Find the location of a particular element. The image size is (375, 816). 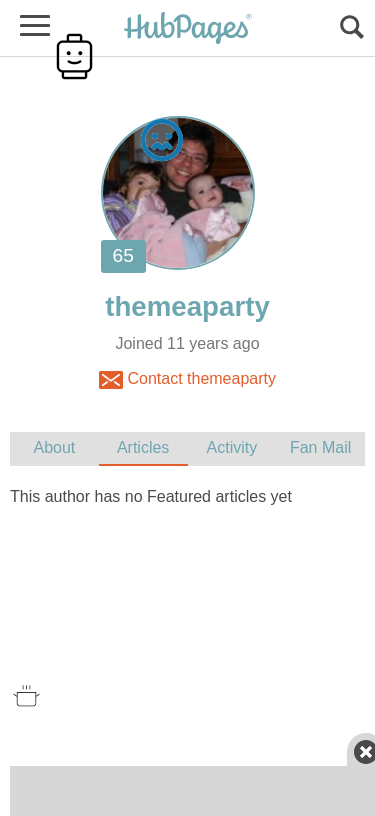

indicates anxious or nervous status is located at coordinates (162, 140).